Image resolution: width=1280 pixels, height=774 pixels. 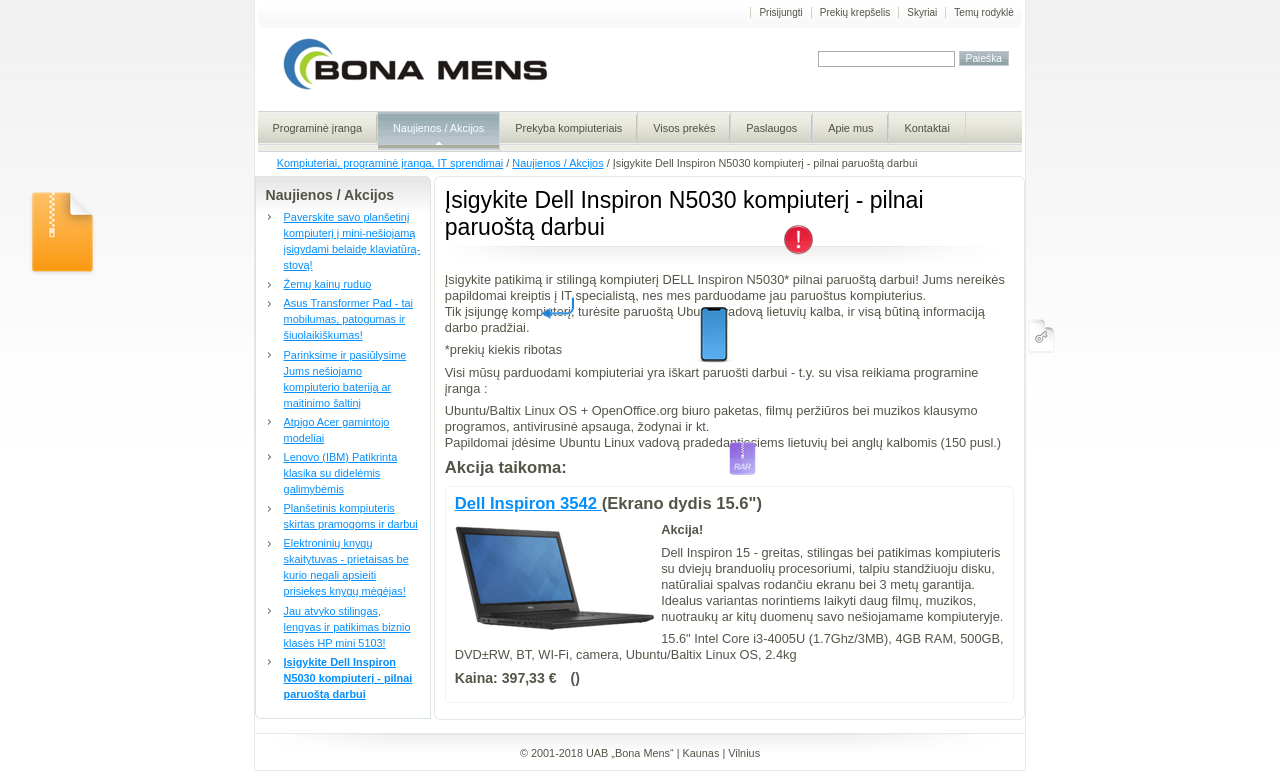 What do you see at coordinates (742, 458) in the screenshot?
I see `a RAR compressed archive file` at bounding box center [742, 458].